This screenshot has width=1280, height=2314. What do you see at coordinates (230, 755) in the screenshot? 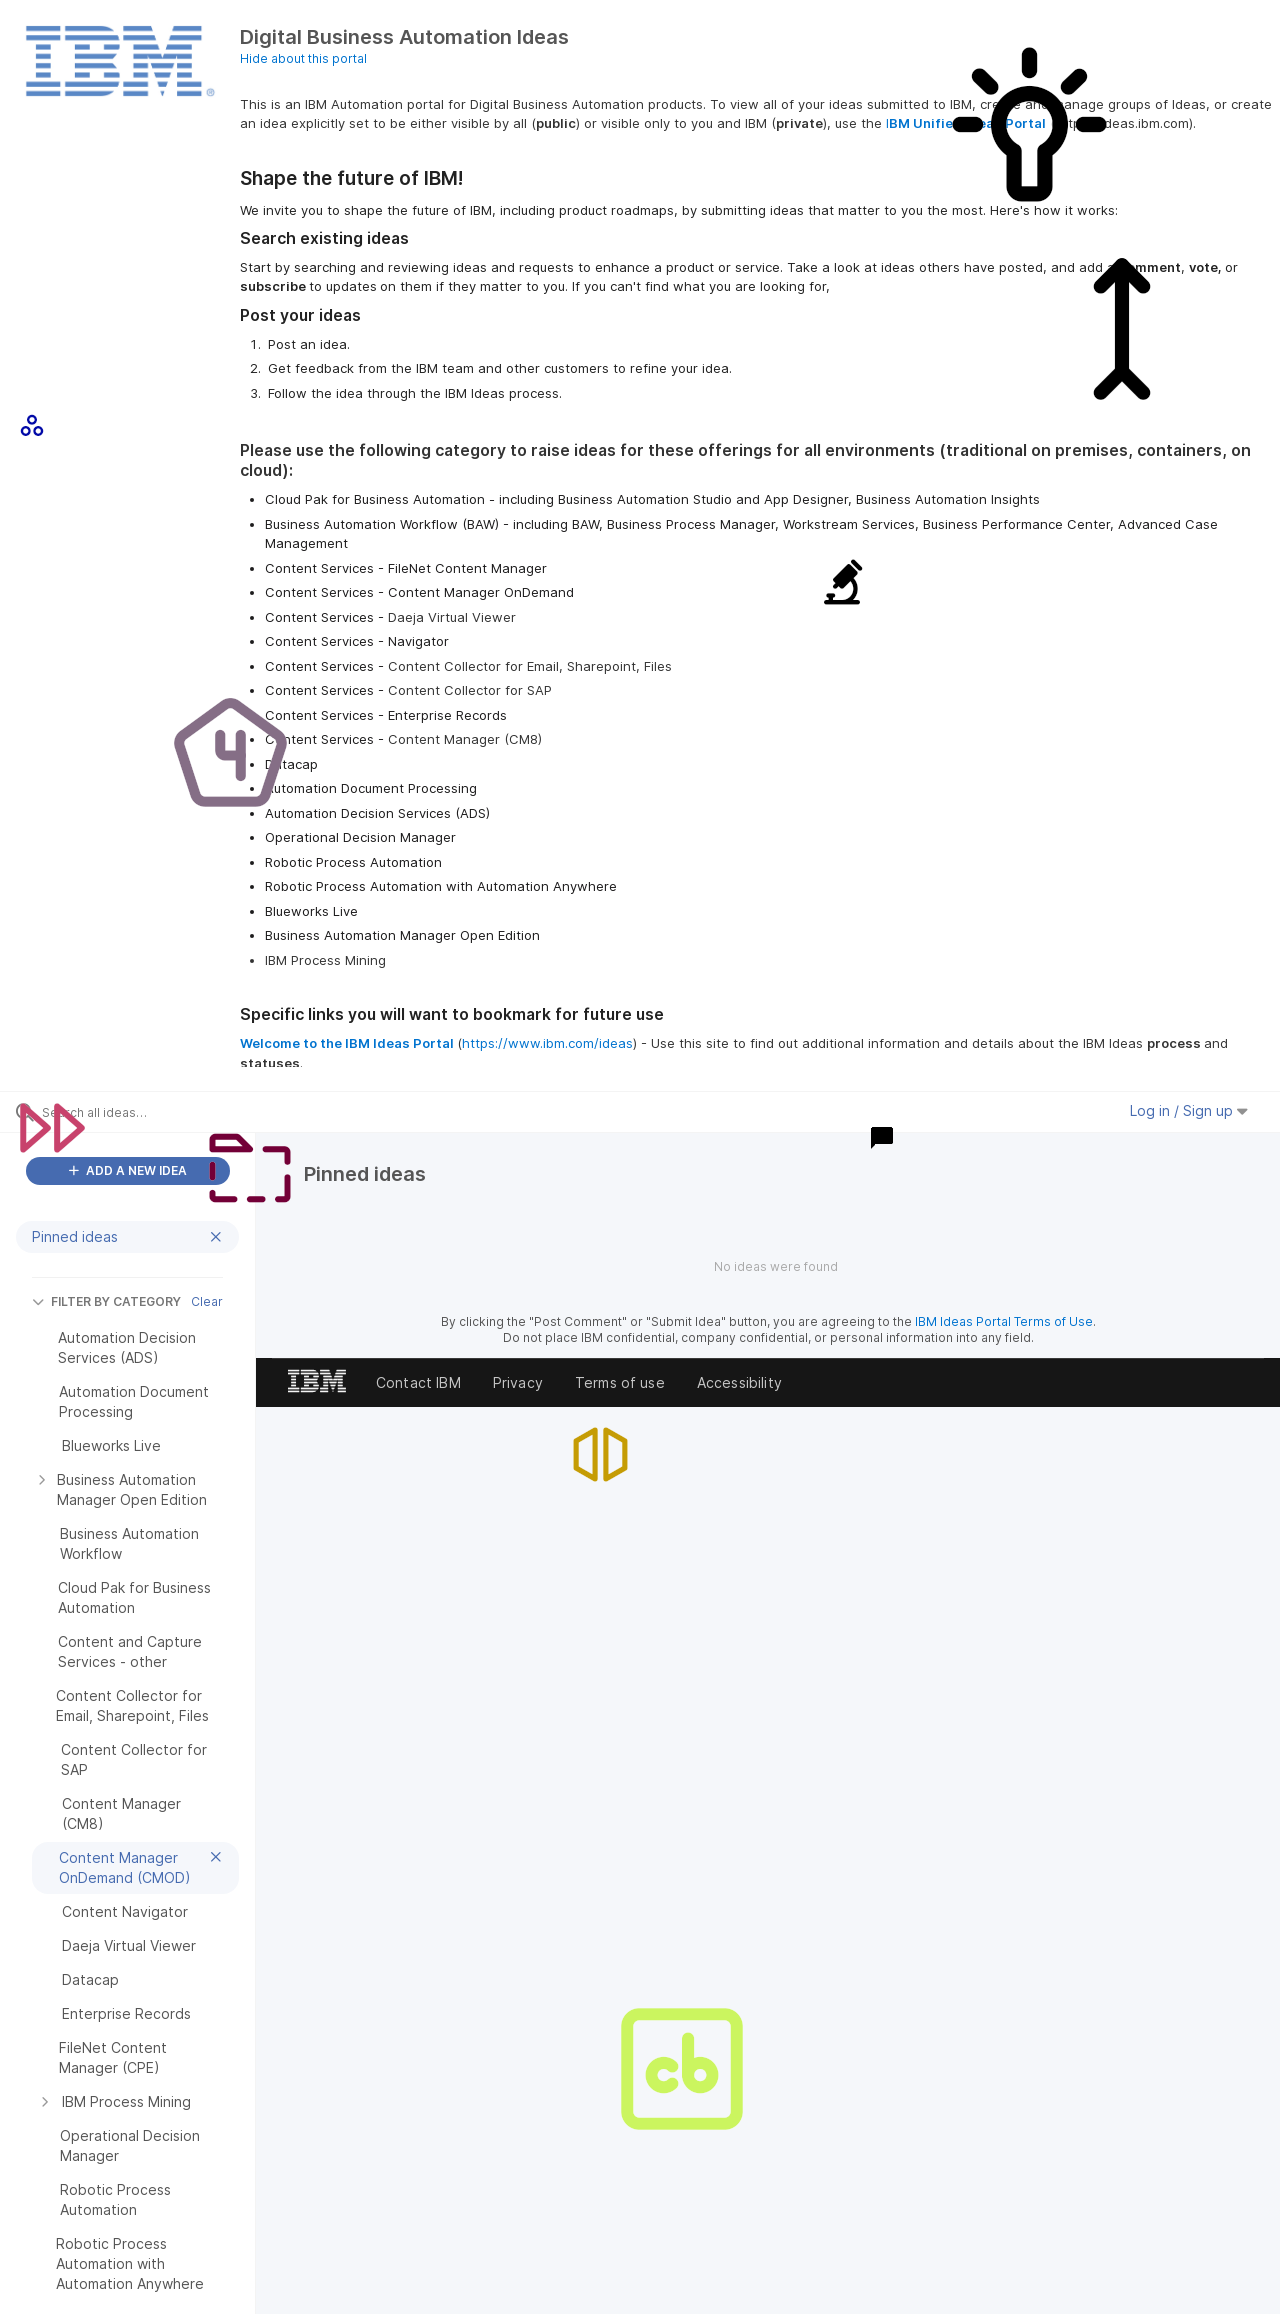
I see `indicates step 4 in a multi-step process` at bounding box center [230, 755].